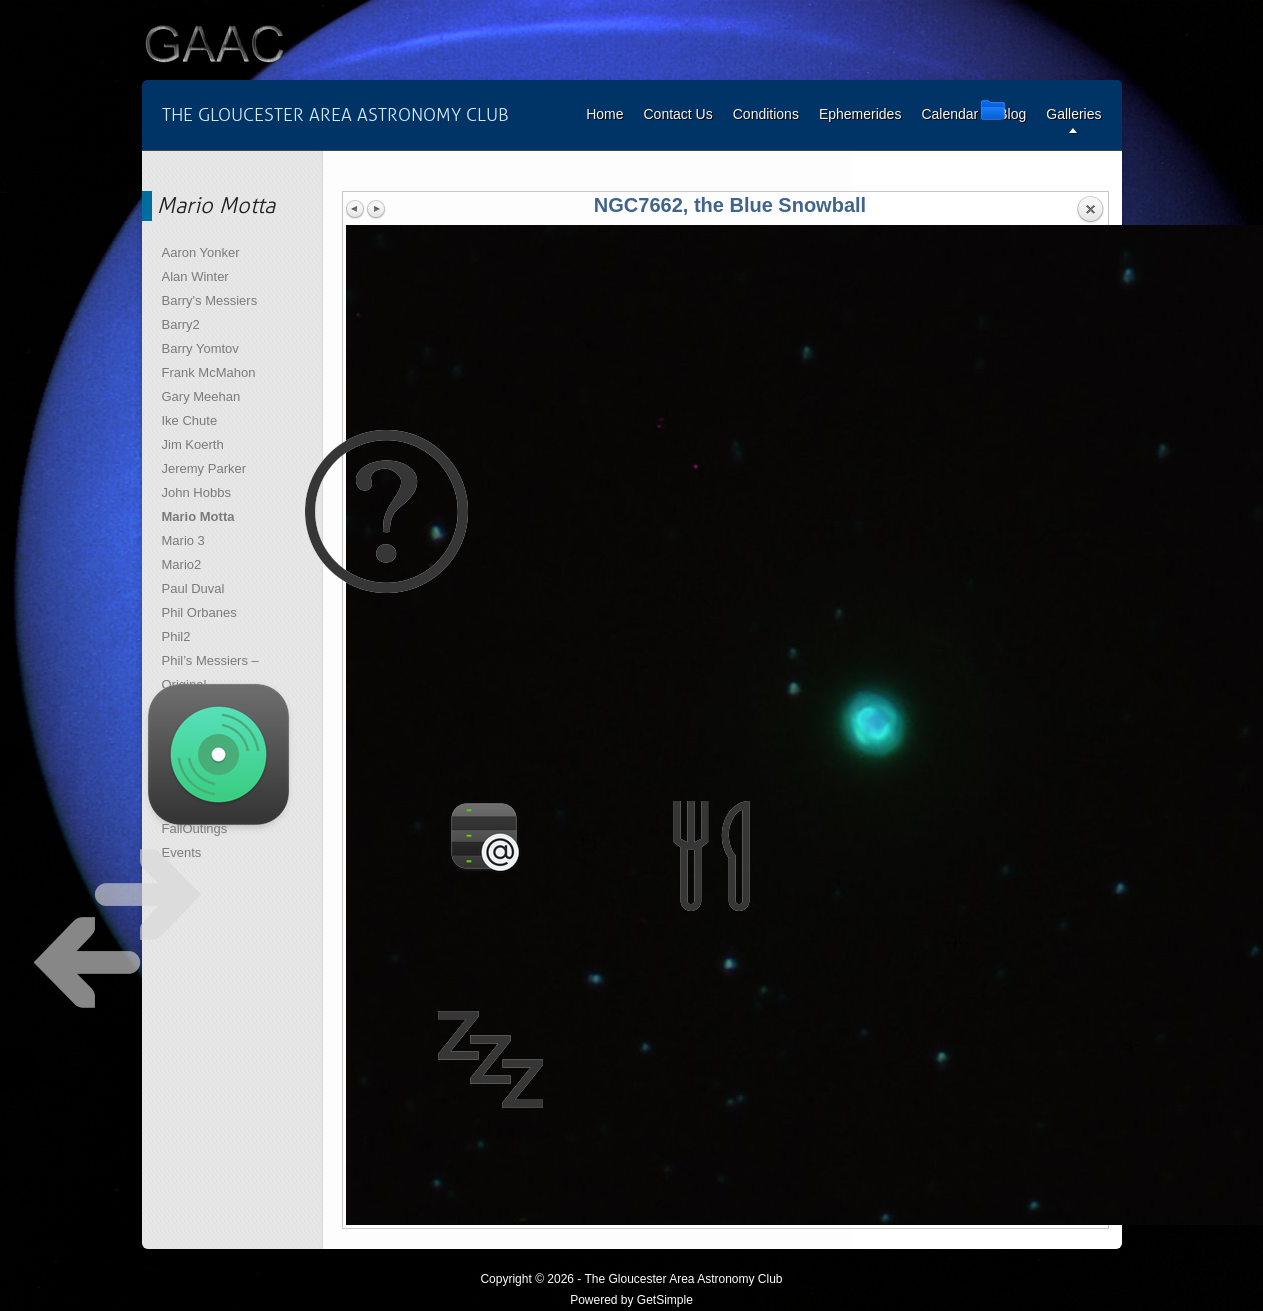 This screenshot has width=1263, height=1311. I want to click on access food and drink emoji category, so click(715, 856).